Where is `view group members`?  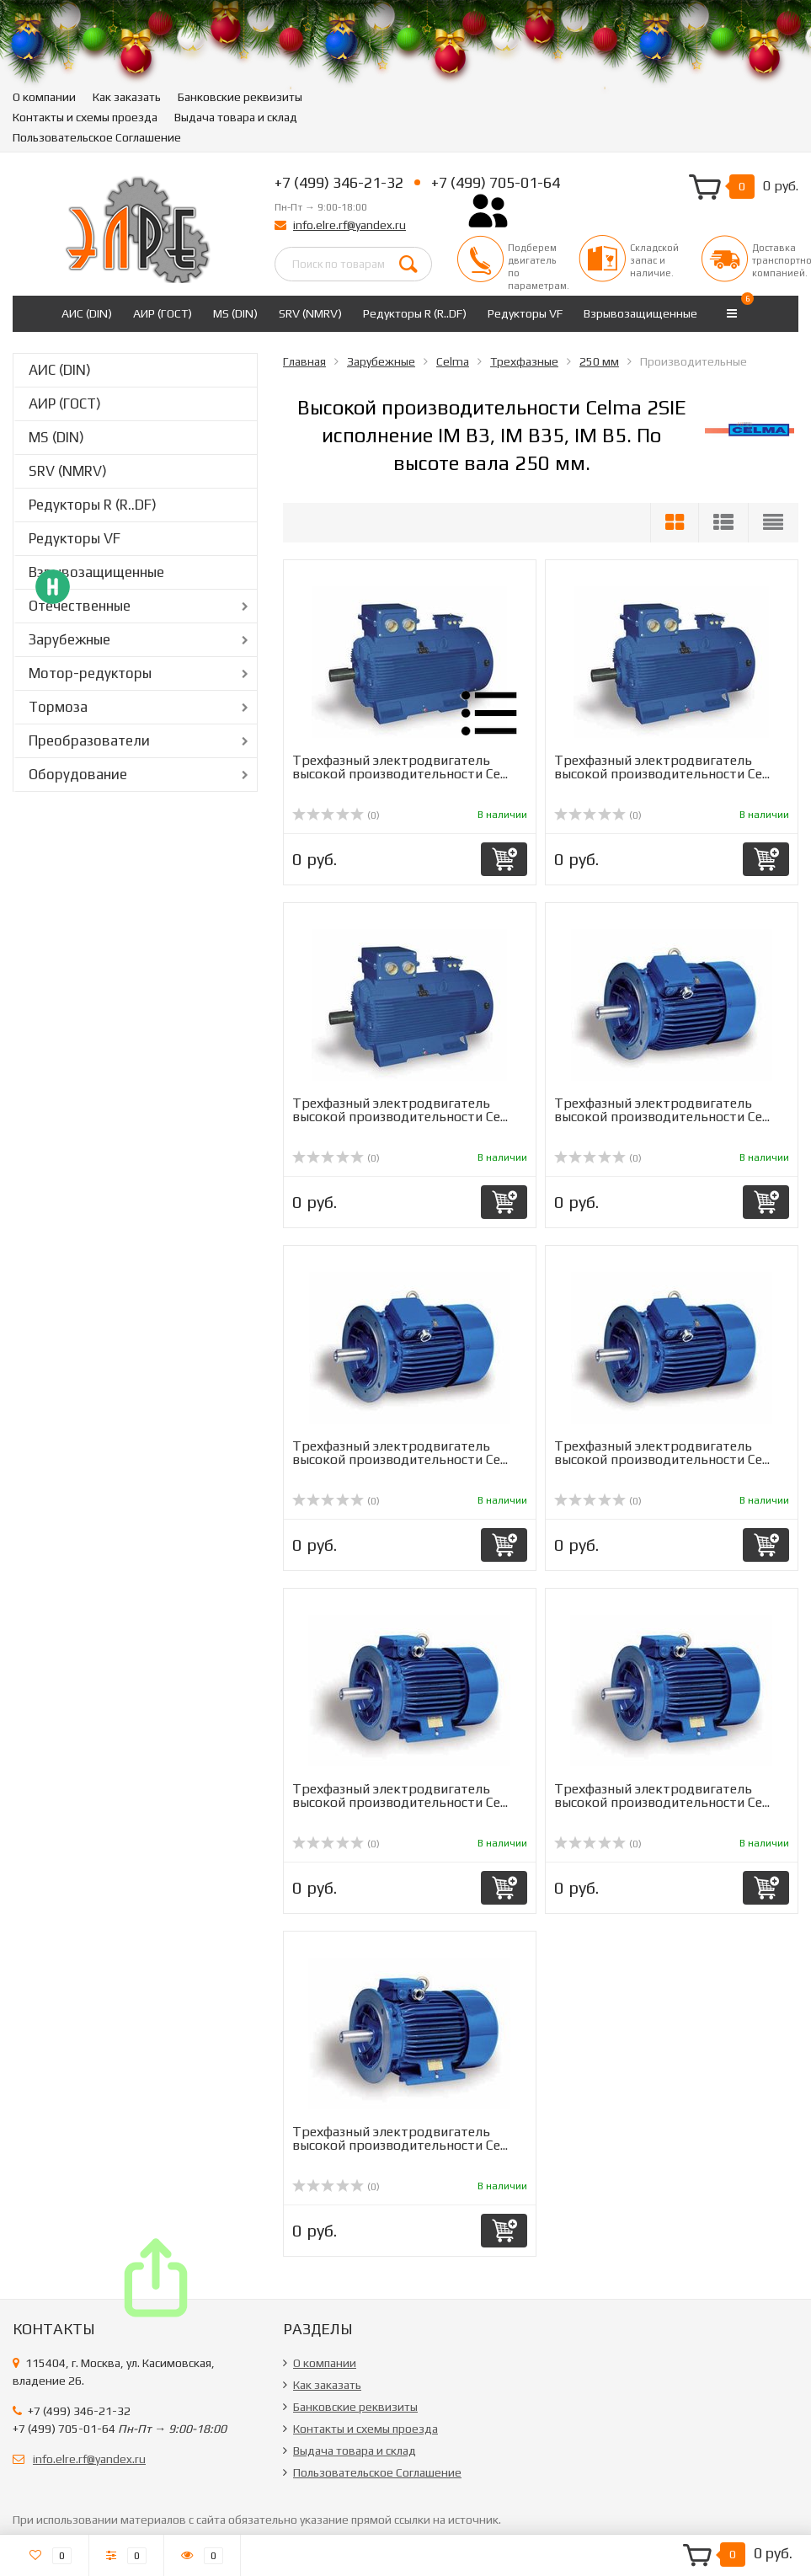
view group members is located at coordinates (488, 210).